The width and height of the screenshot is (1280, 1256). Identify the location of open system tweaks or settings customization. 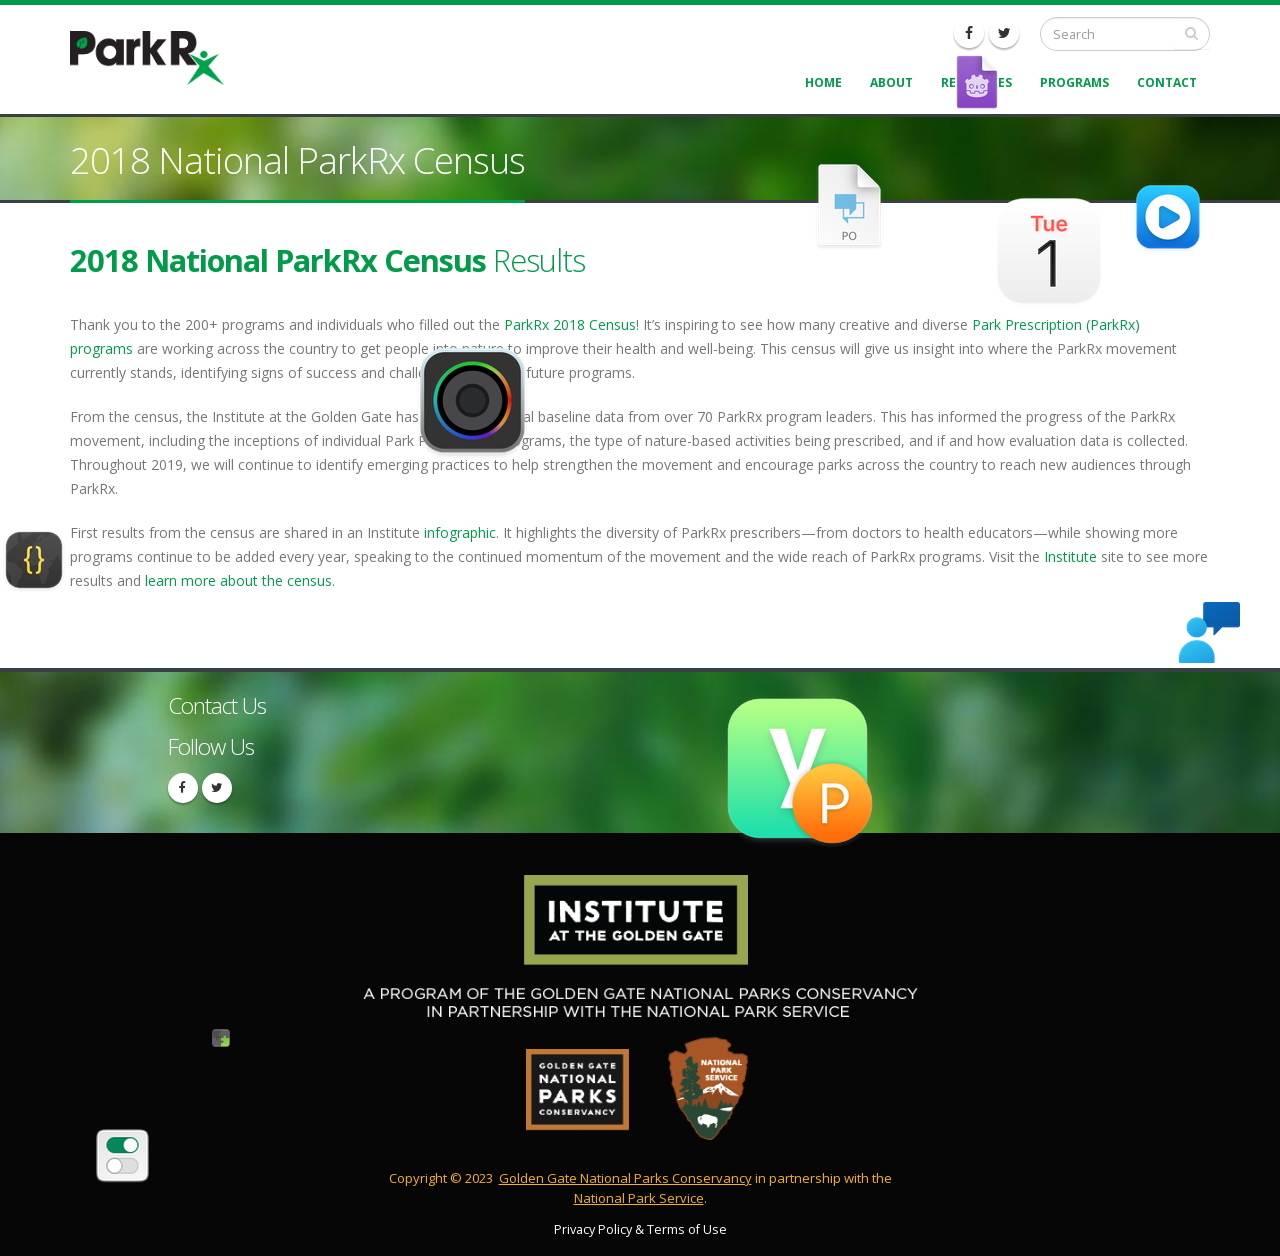
(122, 1155).